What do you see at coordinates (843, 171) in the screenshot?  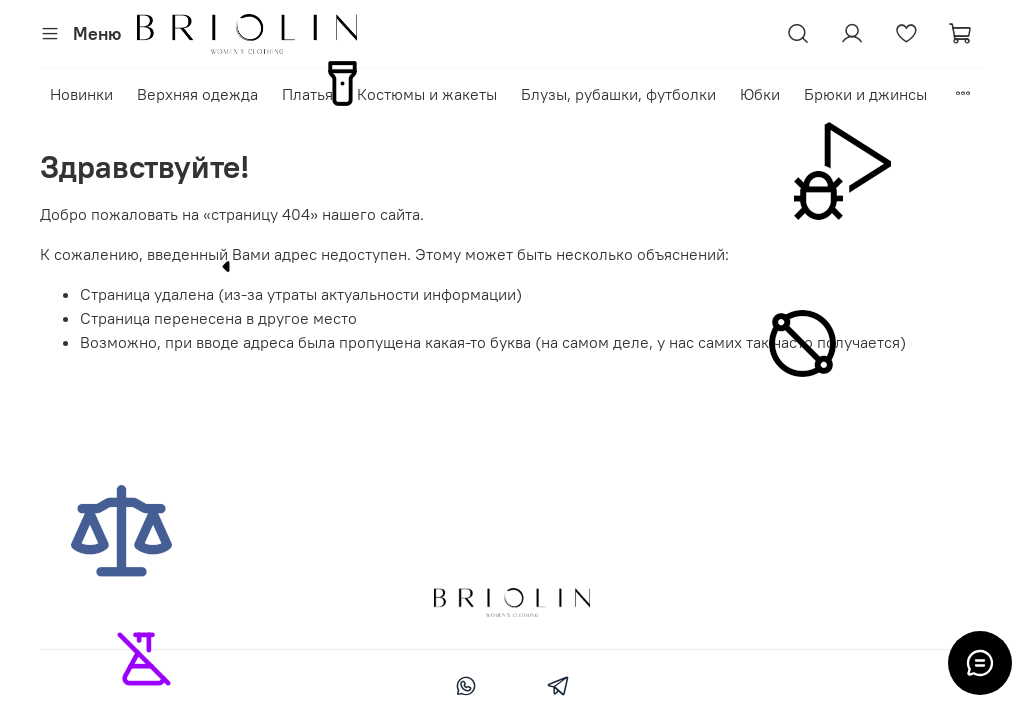 I see `start debugging session` at bounding box center [843, 171].